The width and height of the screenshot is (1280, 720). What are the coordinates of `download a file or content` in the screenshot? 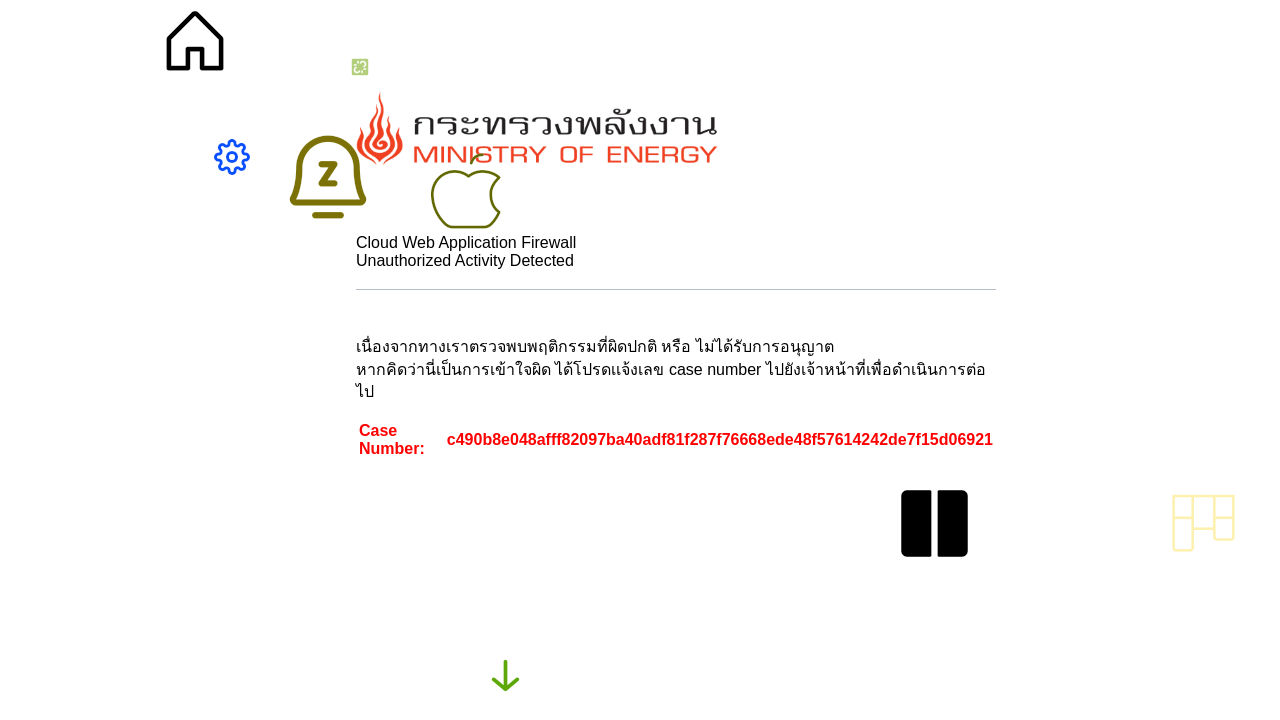 It's located at (505, 675).